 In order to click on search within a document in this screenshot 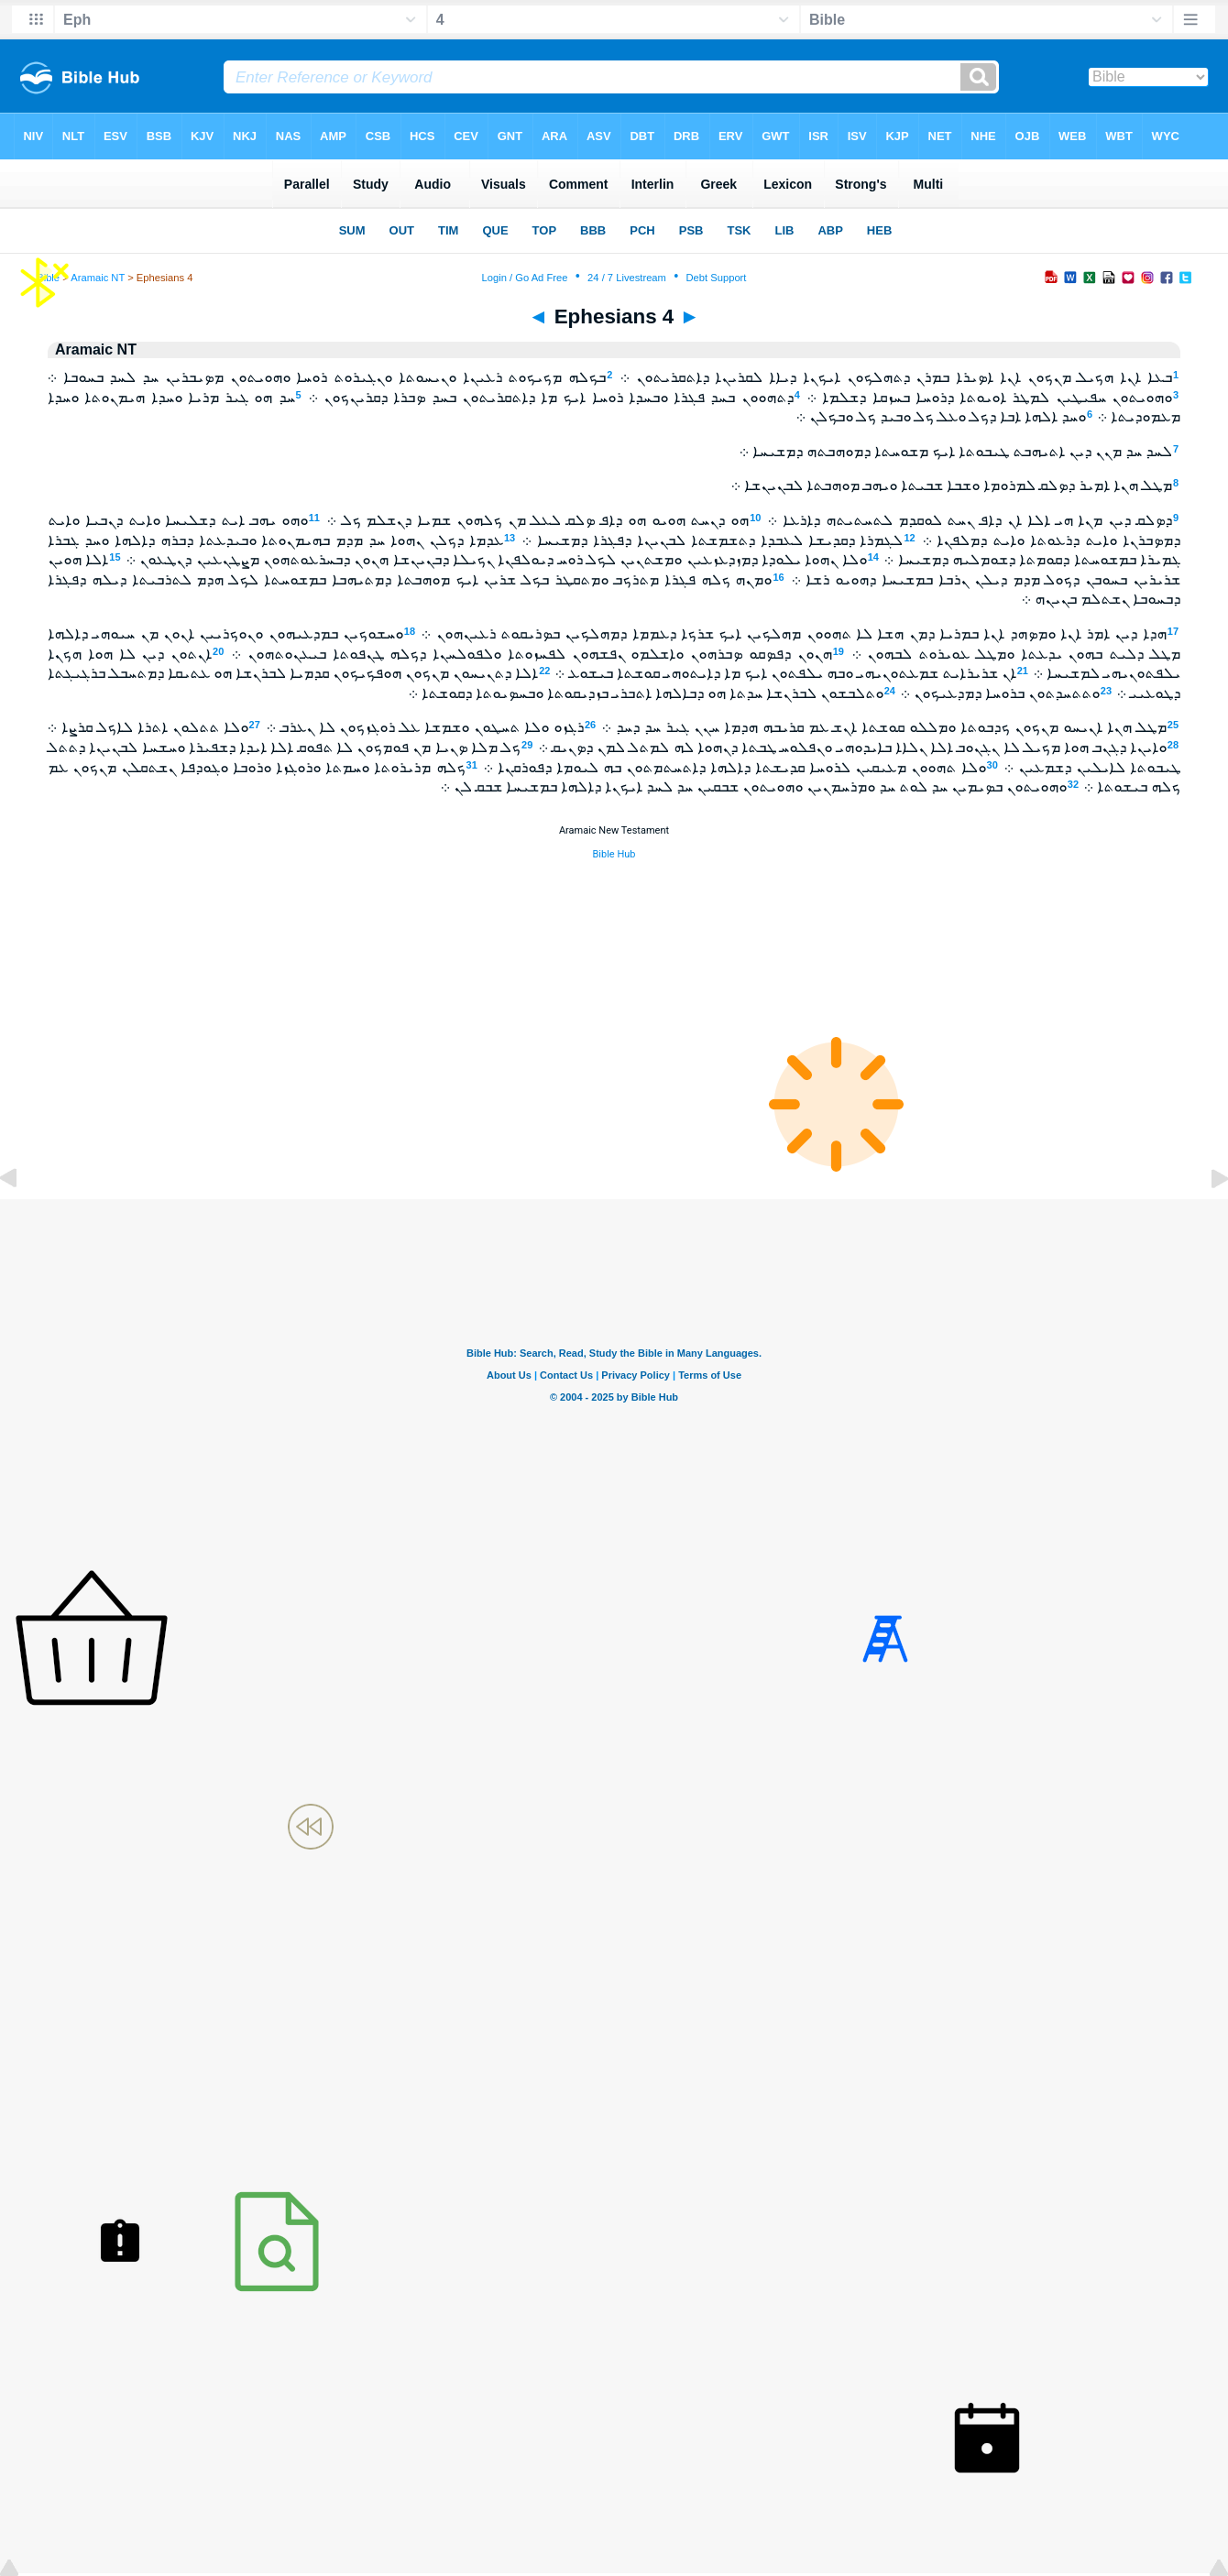, I will do `click(277, 2242)`.